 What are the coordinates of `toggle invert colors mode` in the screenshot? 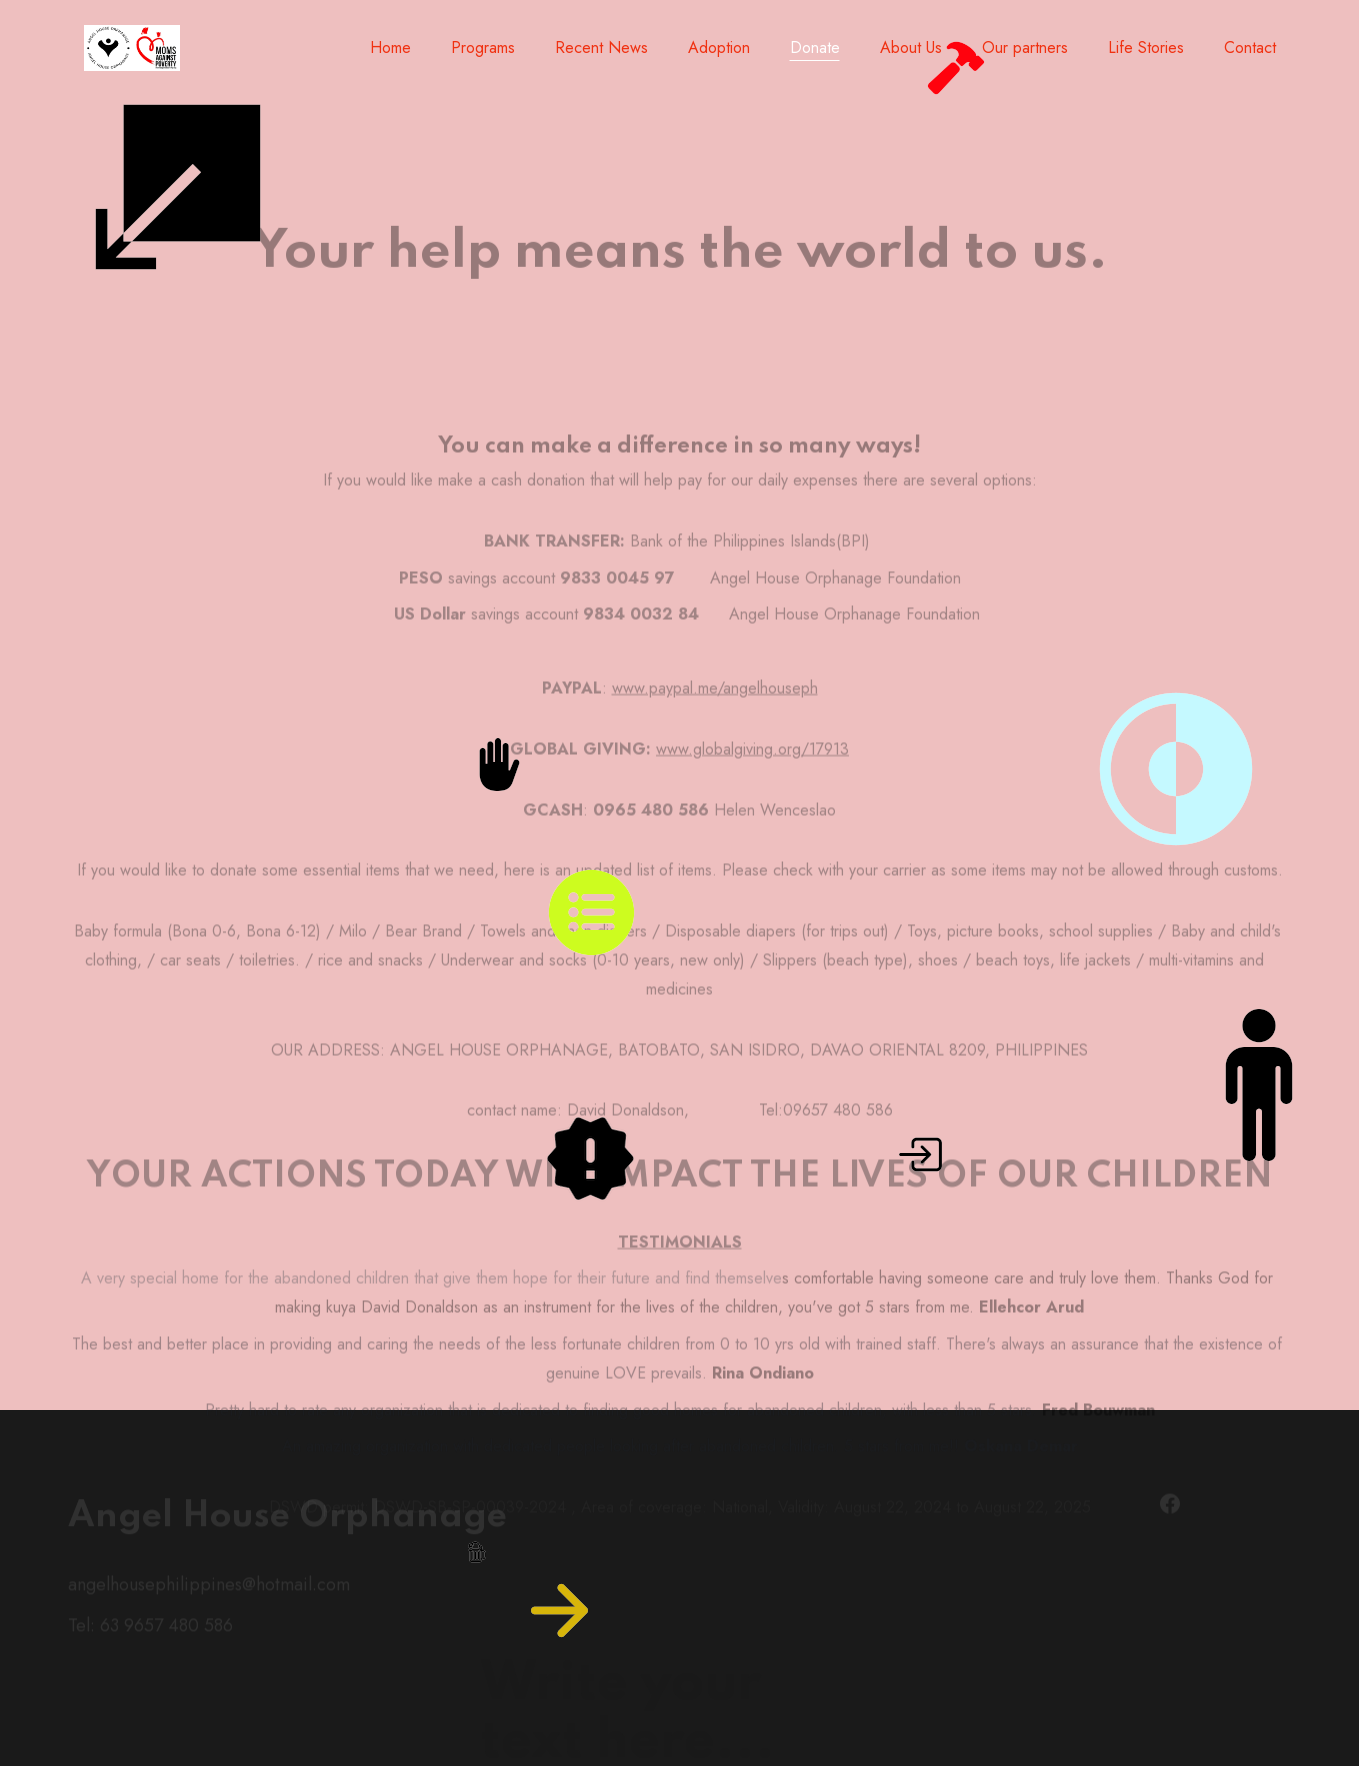 It's located at (1176, 769).